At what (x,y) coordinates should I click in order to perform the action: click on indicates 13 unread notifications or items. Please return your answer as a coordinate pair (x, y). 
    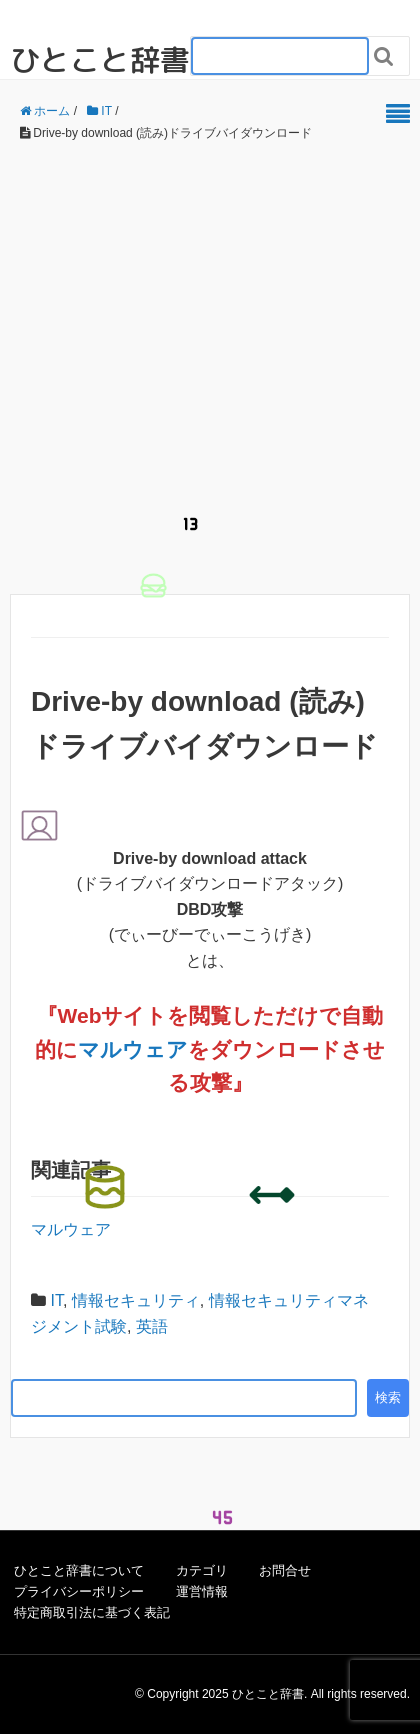
    Looking at the image, I should click on (190, 524).